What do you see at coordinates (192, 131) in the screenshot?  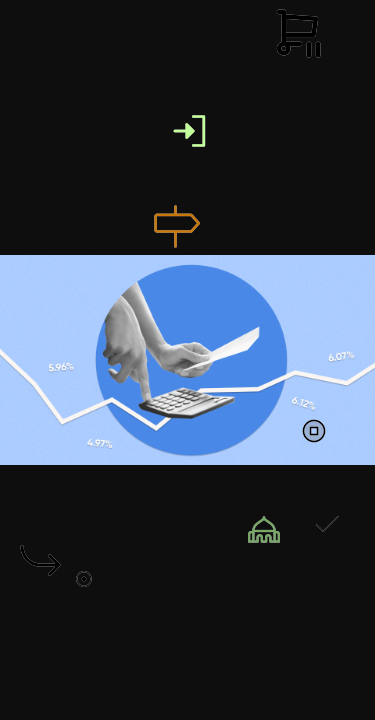 I see `sign in to your account` at bounding box center [192, 131].